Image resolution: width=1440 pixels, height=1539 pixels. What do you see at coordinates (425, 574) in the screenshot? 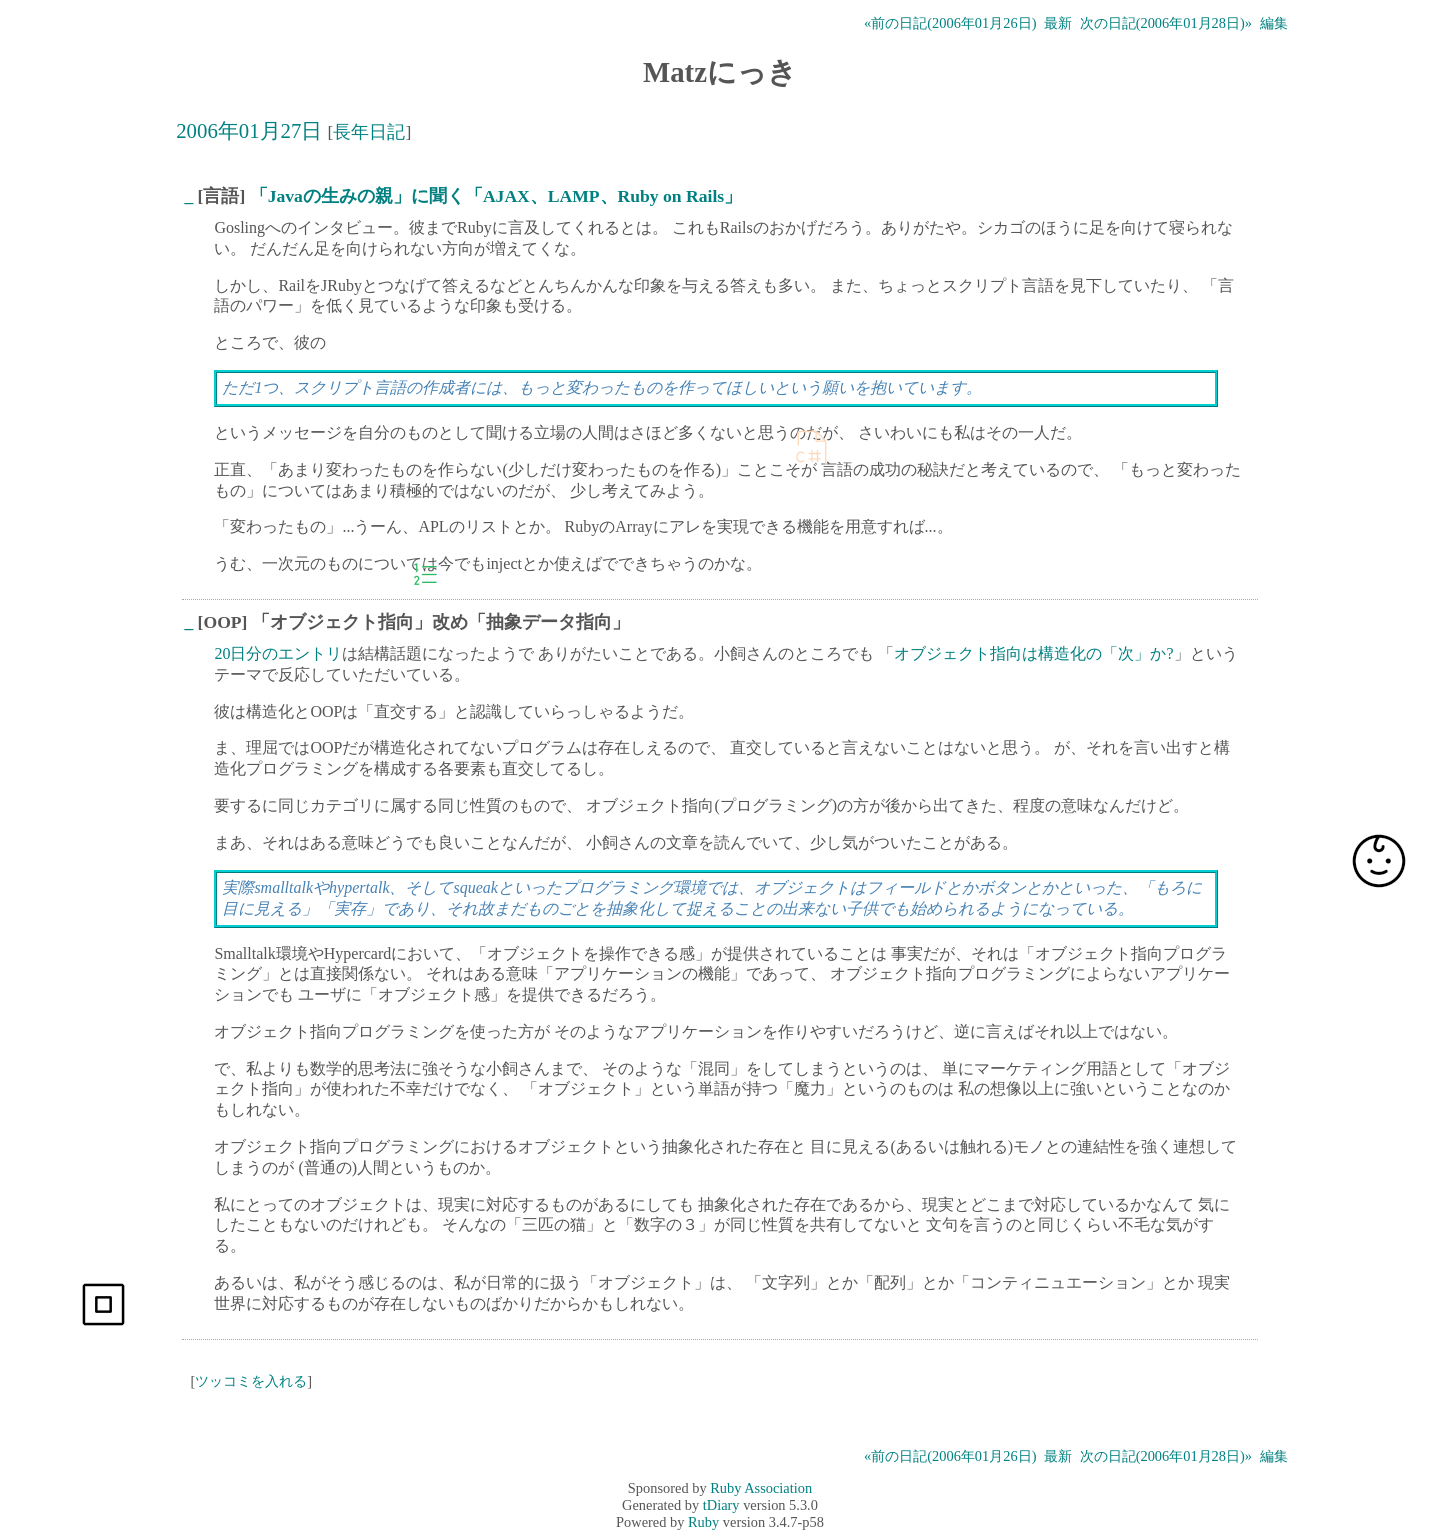
I see `create a numbered list` at bounding box center [425, 574].